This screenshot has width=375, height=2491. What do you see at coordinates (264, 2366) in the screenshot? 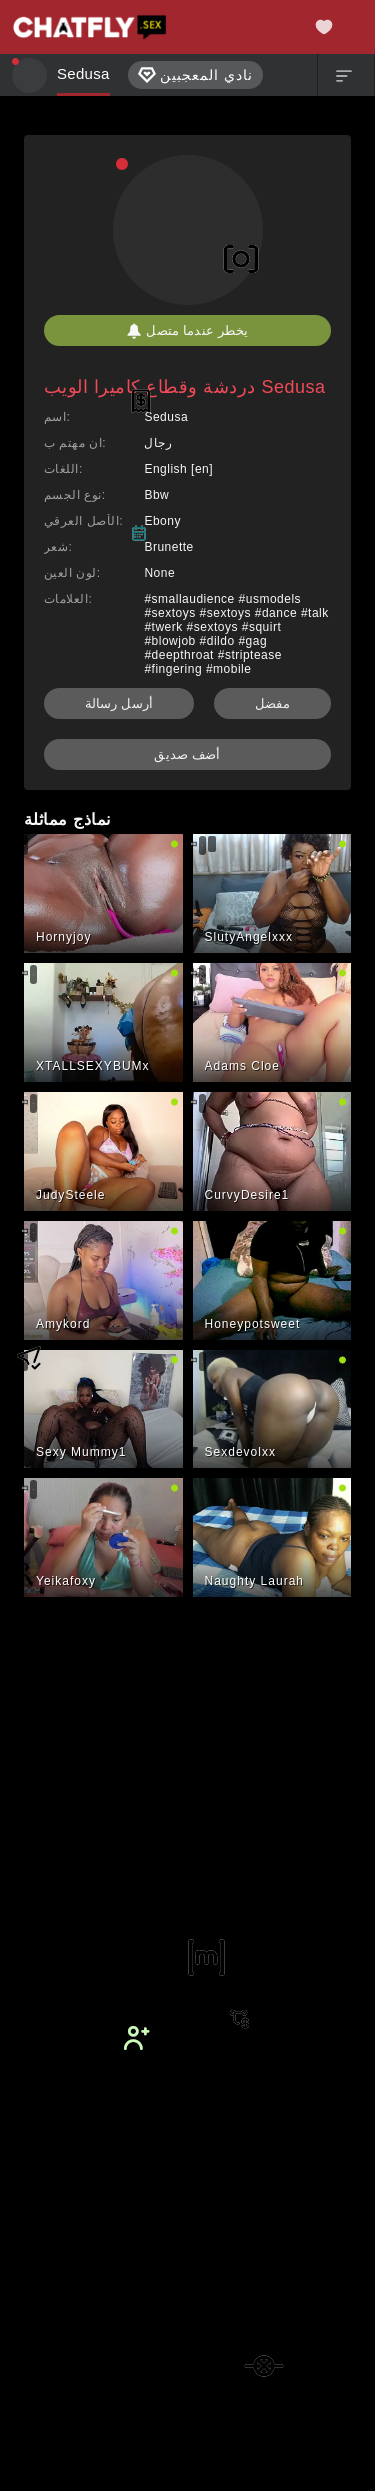
I see `indicates a light bulb component in a circuit diagram` at bounding box center [264, 2366].